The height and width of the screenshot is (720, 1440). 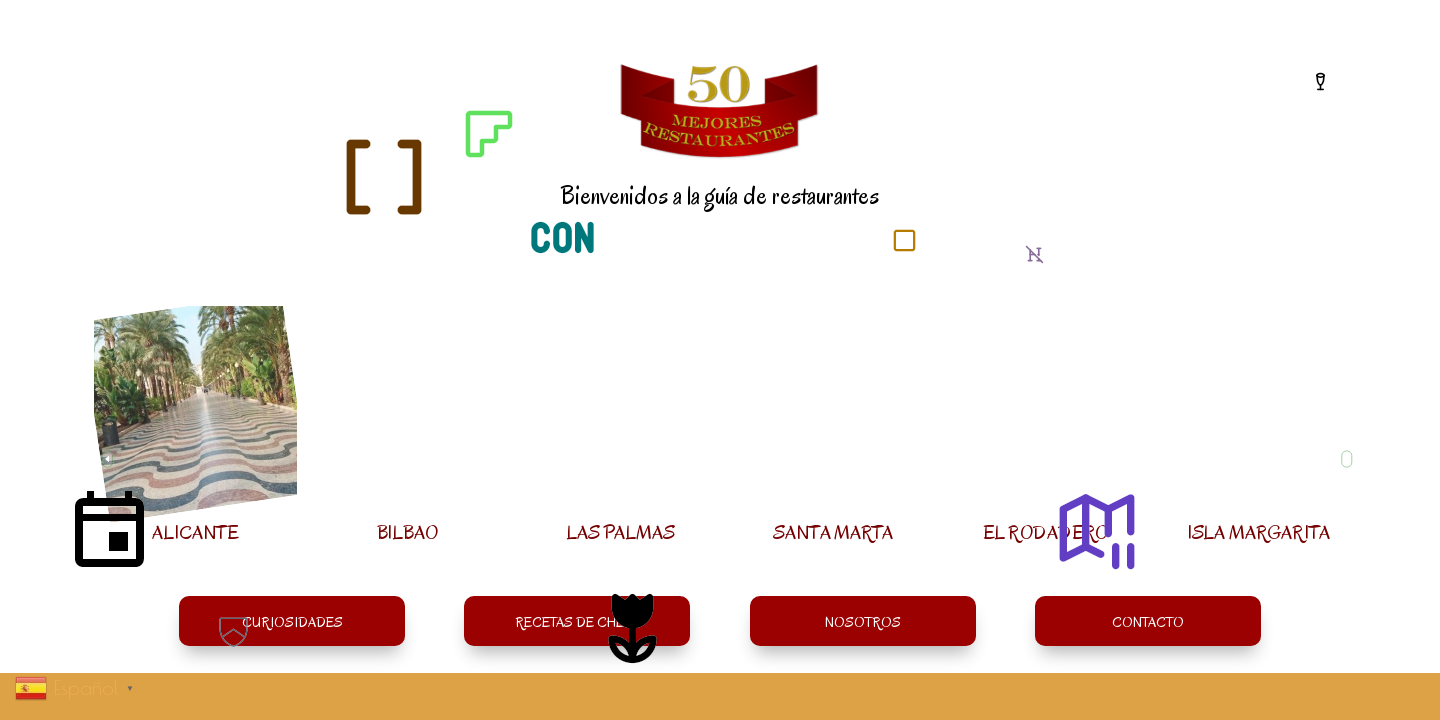 I want to click on an unchecked checkbox or selection state, so click(x=904, y=240).